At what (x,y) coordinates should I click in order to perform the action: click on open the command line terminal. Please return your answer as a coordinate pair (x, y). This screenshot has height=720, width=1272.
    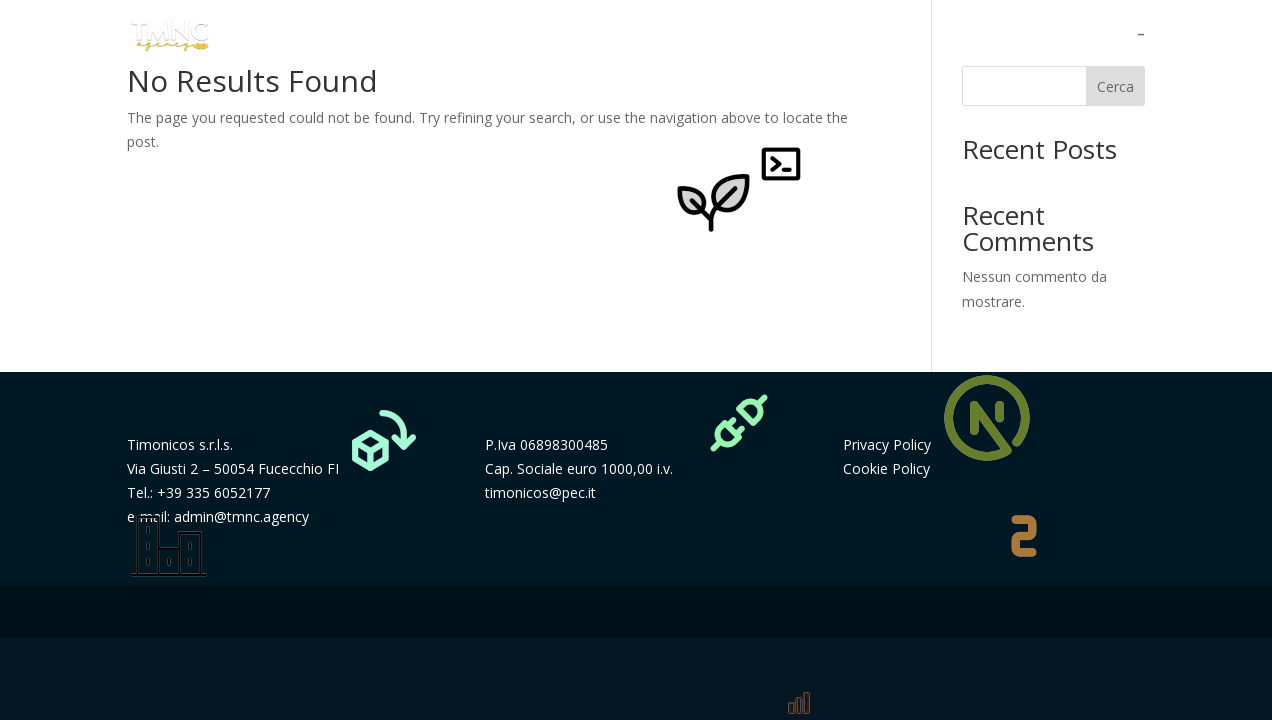
    Looking at the image, I should click on (781, 164).